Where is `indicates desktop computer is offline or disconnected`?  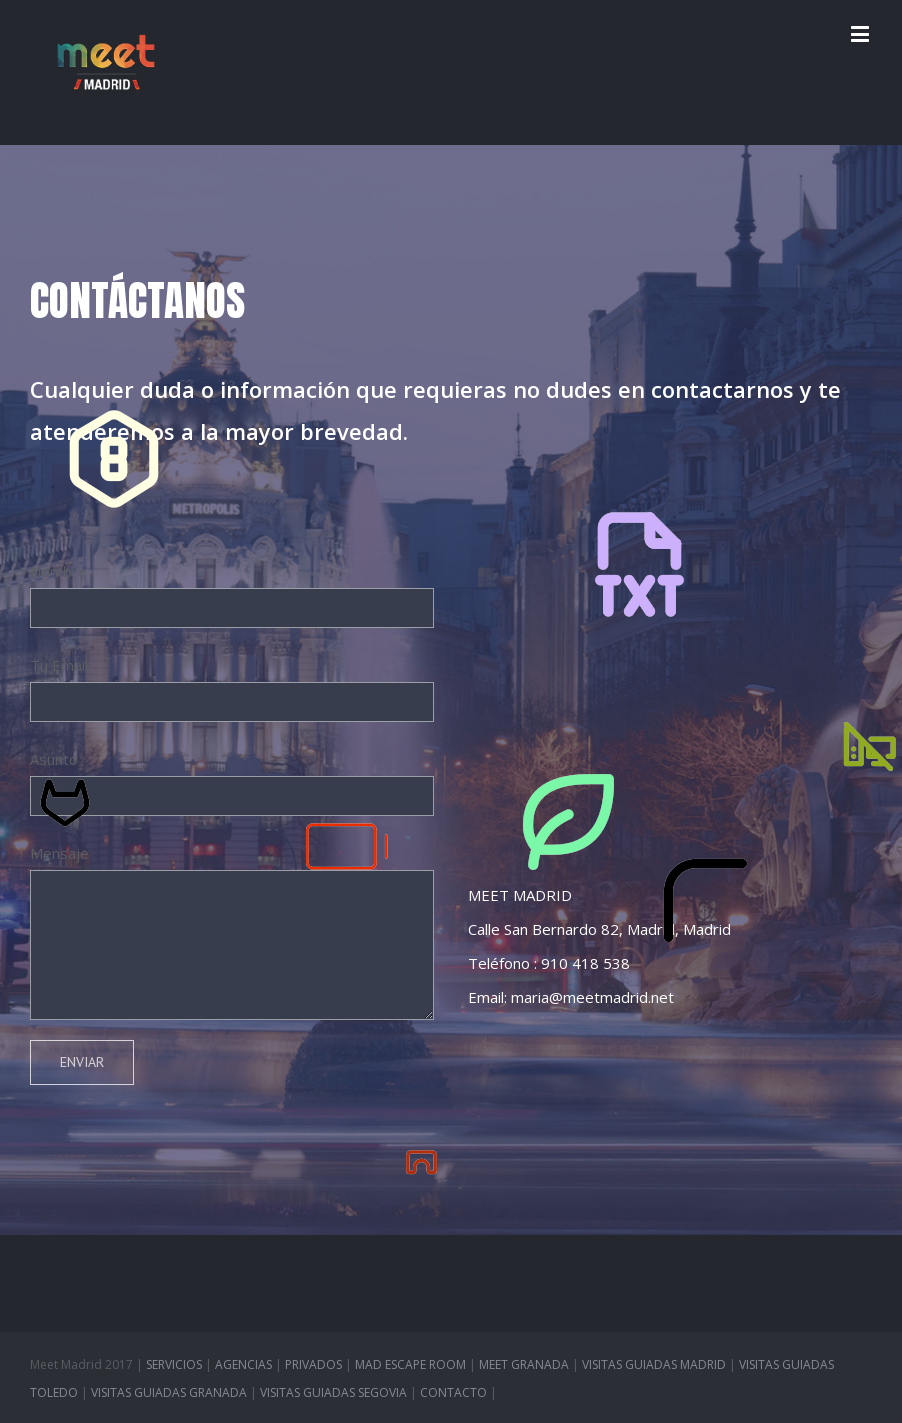
indicates desktop computer is offline or disconnected is located at coordinates (868, 746).